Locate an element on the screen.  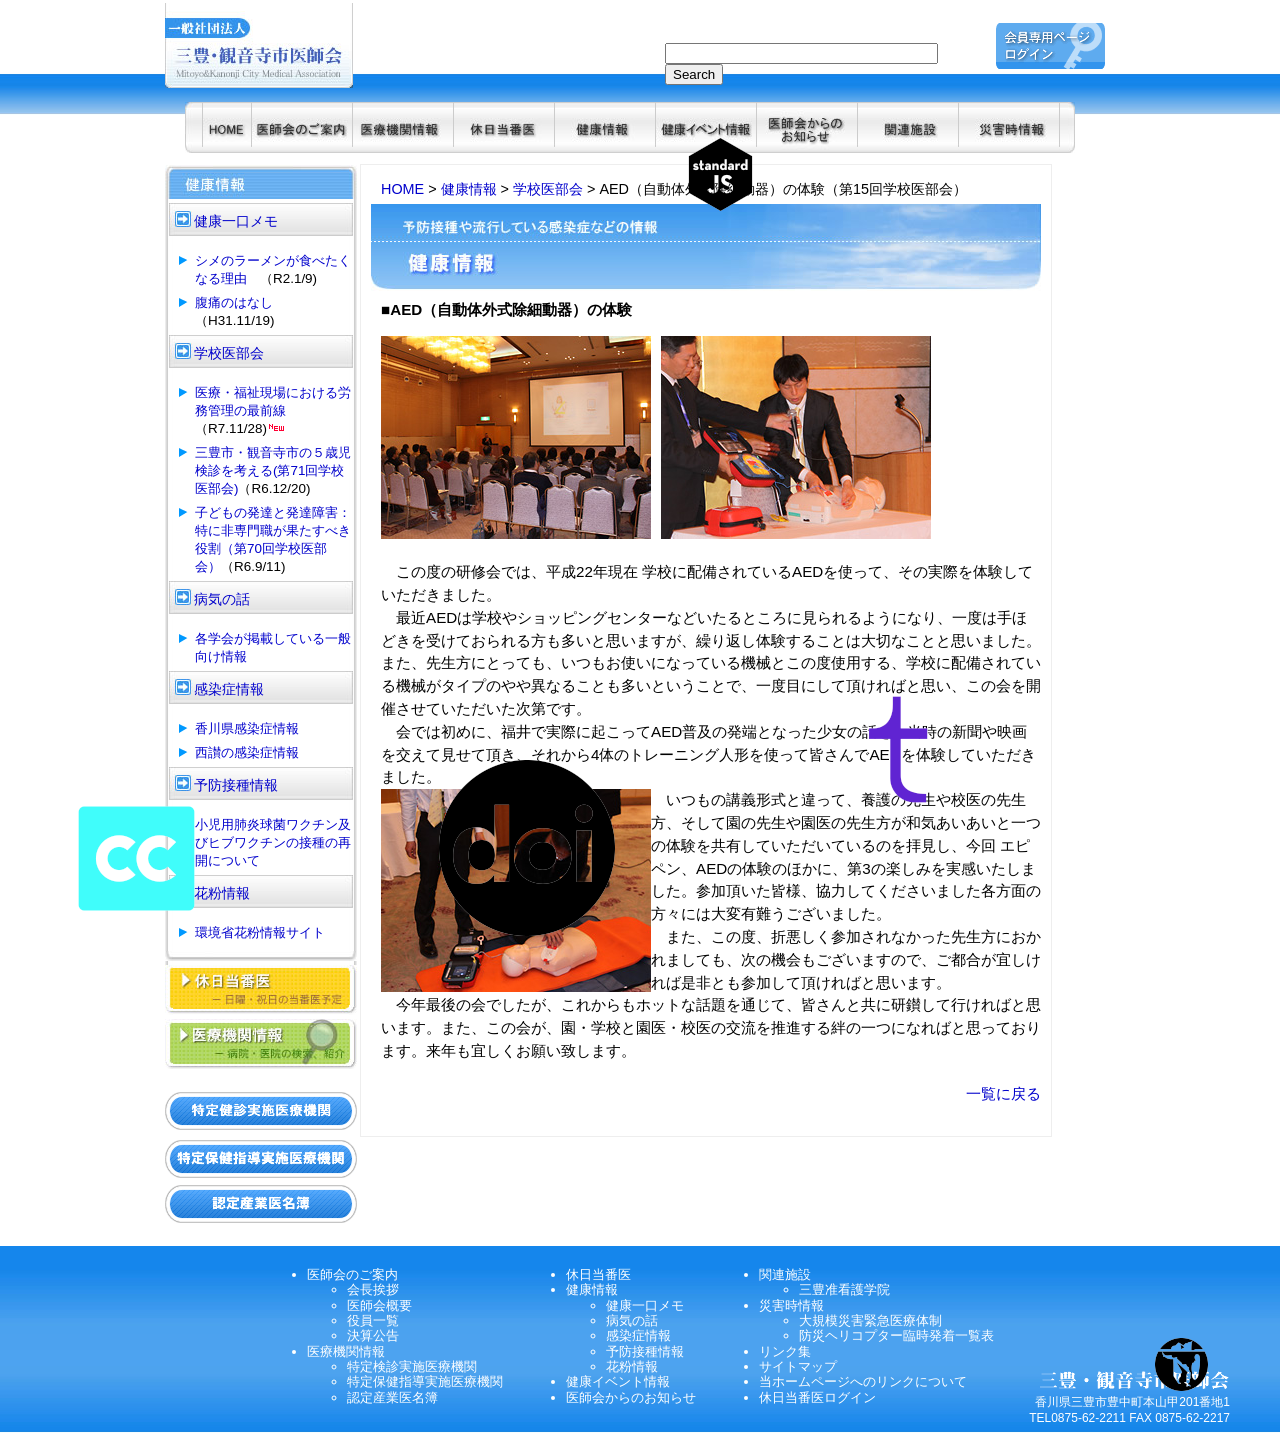
digital object identifier (DOI) logo is located at coordinates (527, 848).